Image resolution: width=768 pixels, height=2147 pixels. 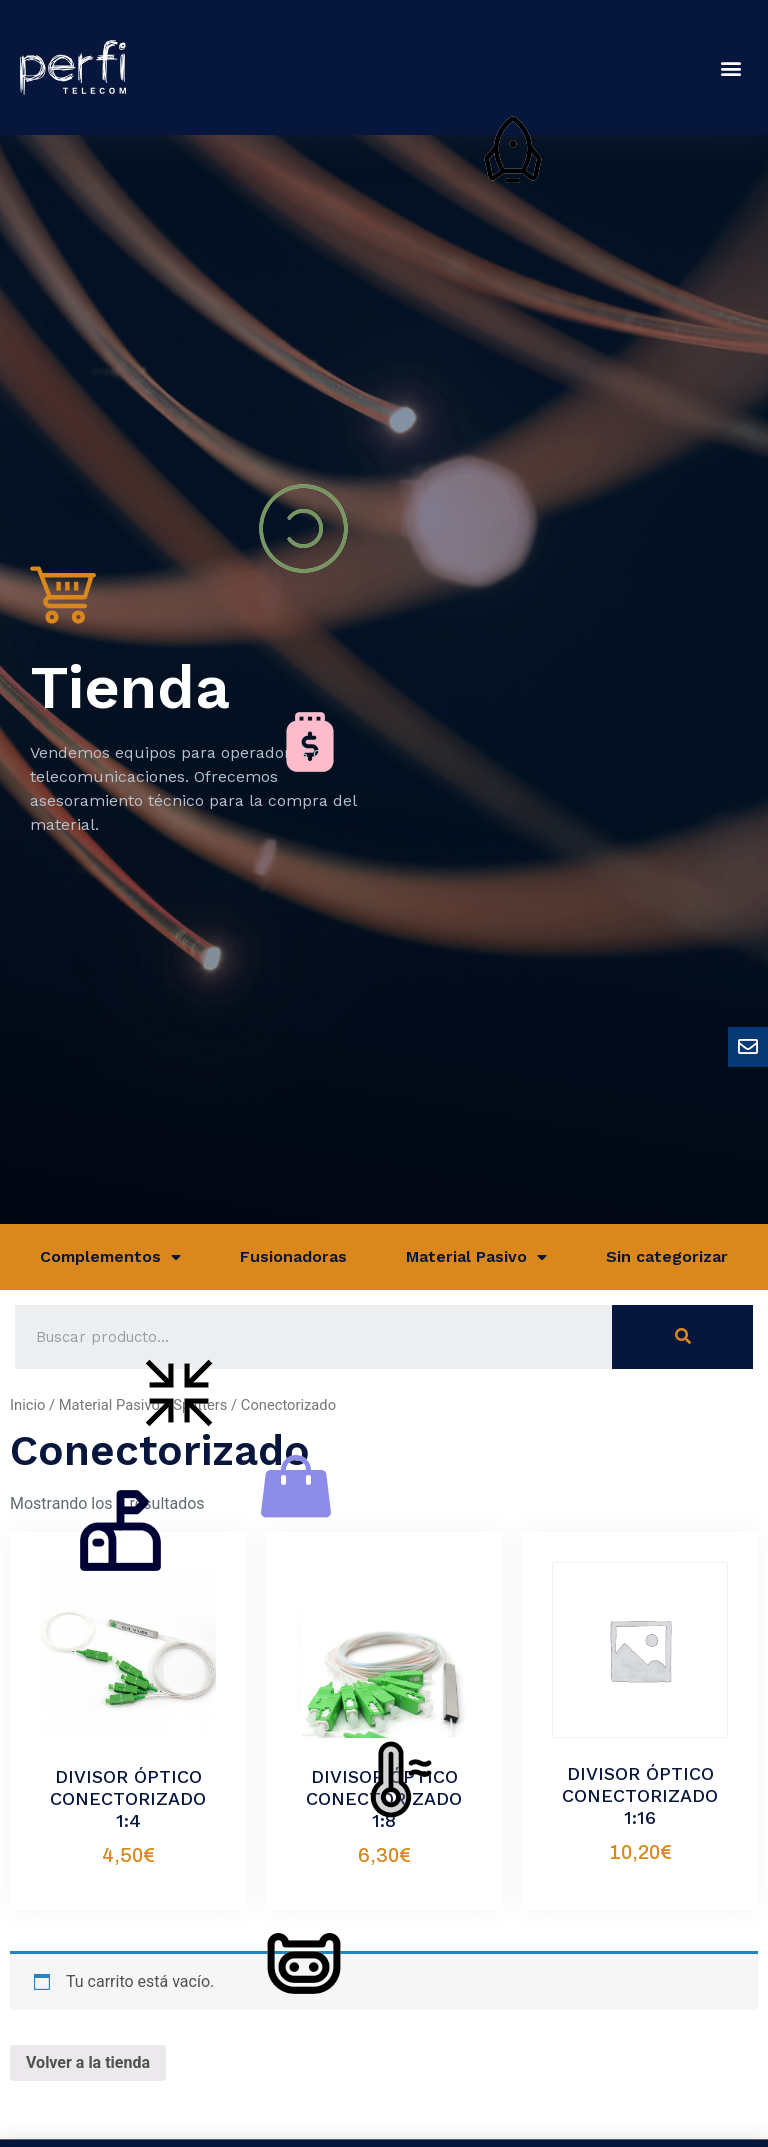 What do you see at coordinates (179, 1393) in the screenshot?
I see `exit fullscreen mode` at bounding box center [179, 1393].